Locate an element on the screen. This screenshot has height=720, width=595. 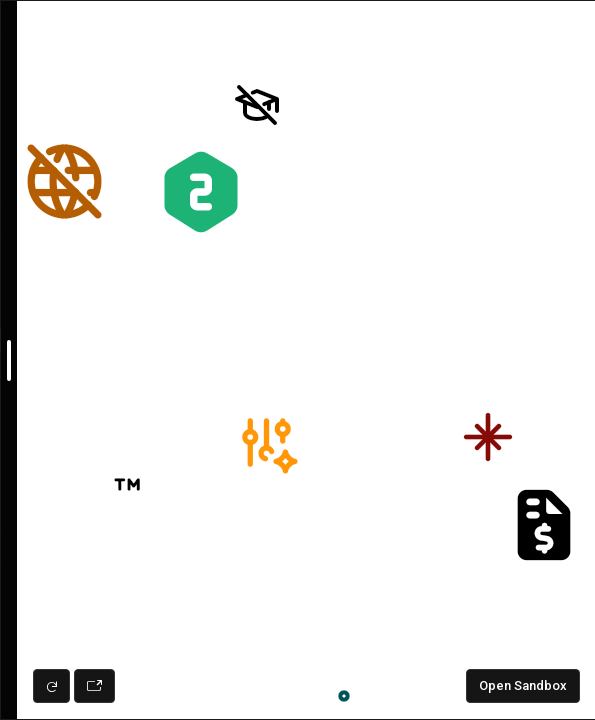
indicates trademarked content or branding is located at coordinates (127, 484).